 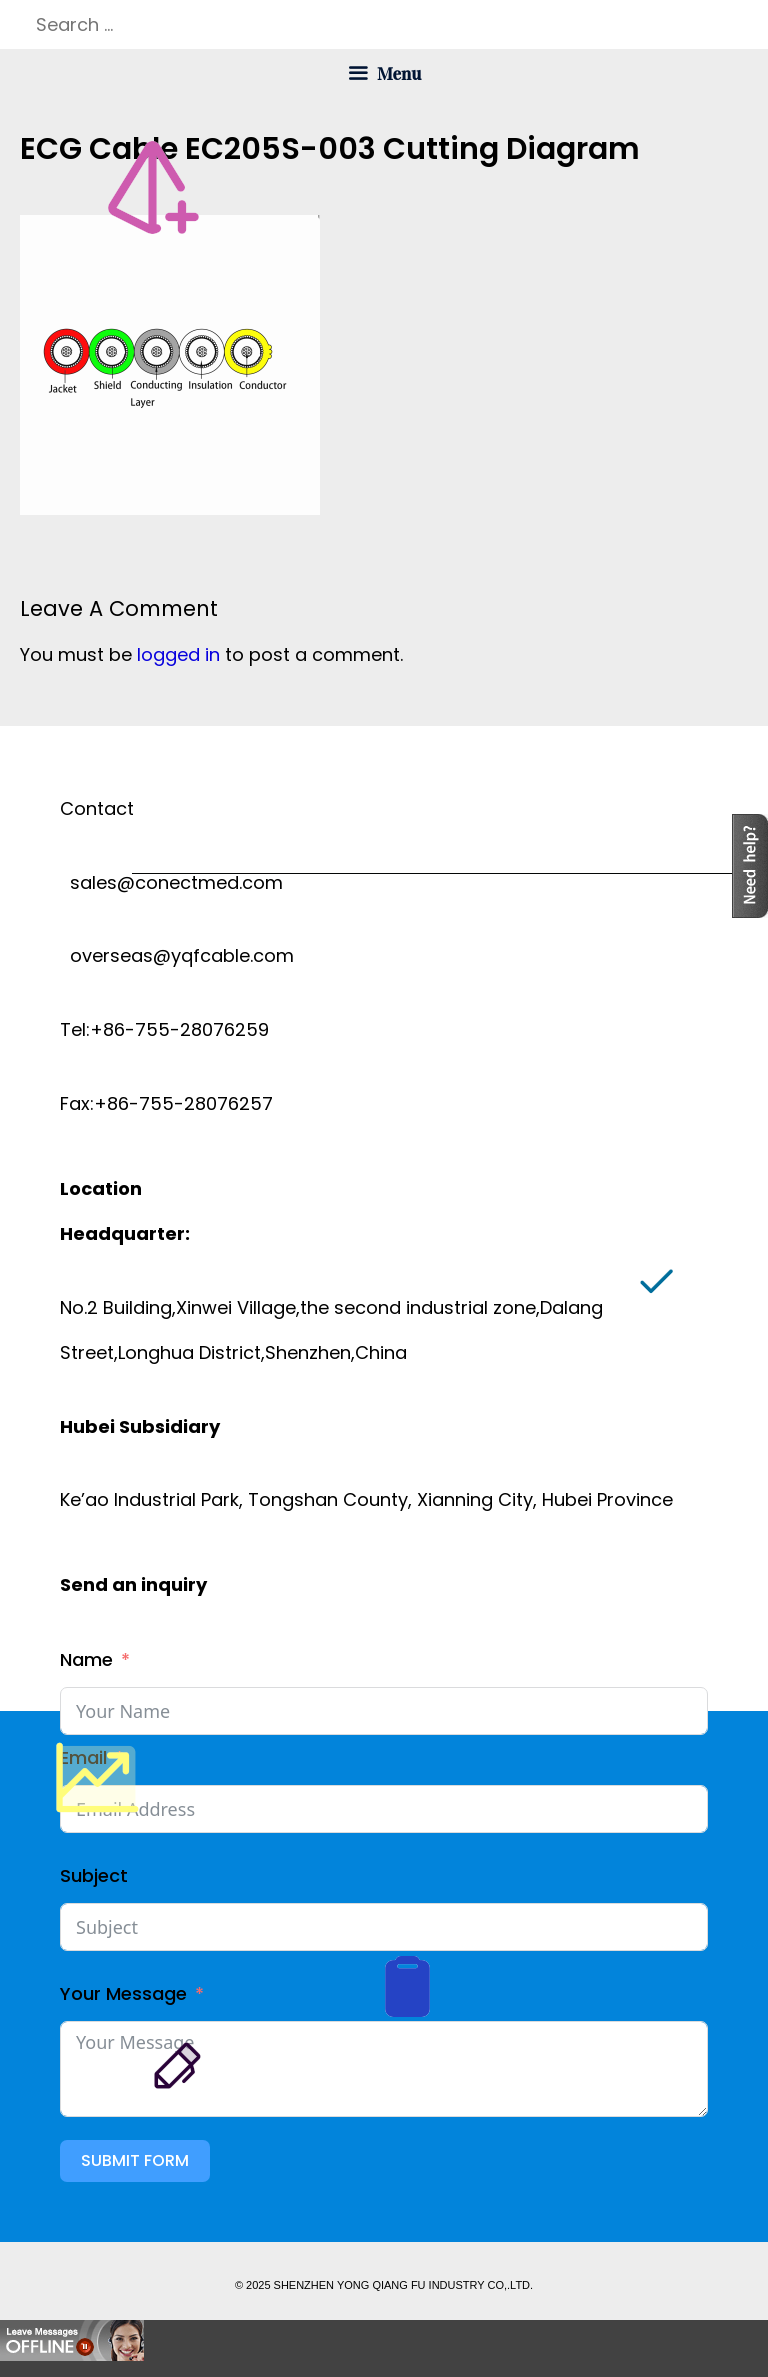 What do you see at coordinates (152, 187) in the screenshot?
I see `add a new 3D object or shape` at bounding box center [152, 187].